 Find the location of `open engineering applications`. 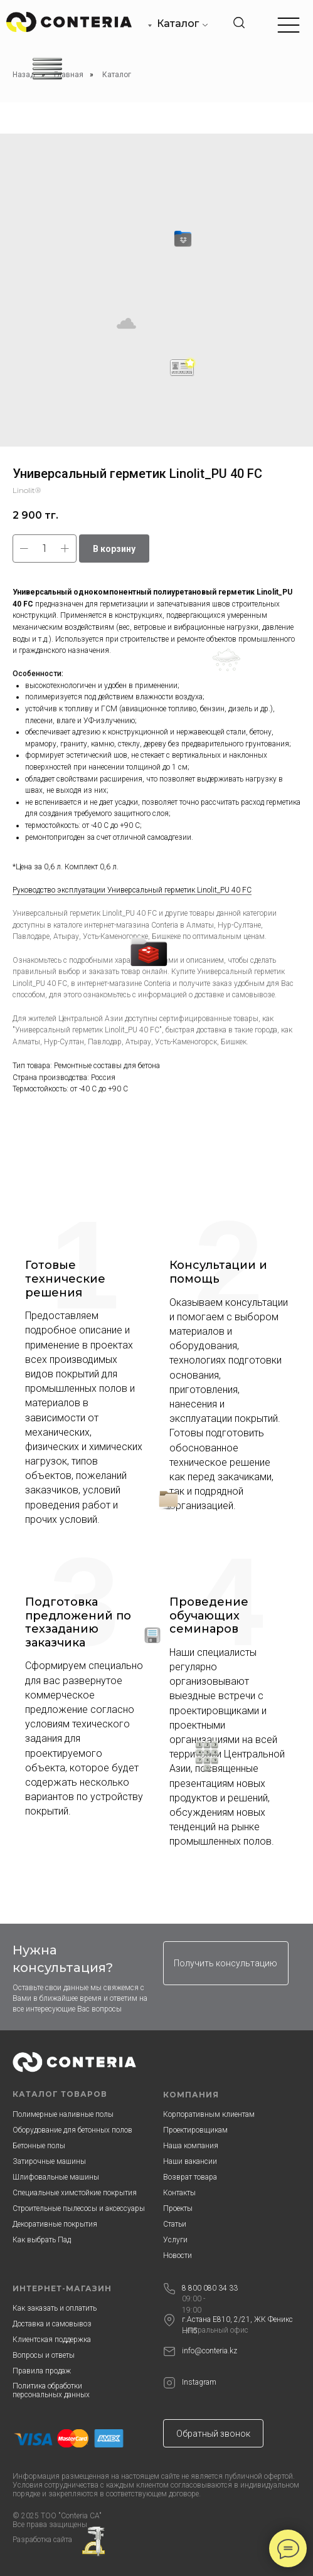

open engineering applications is located at coordinates (94, 2542).